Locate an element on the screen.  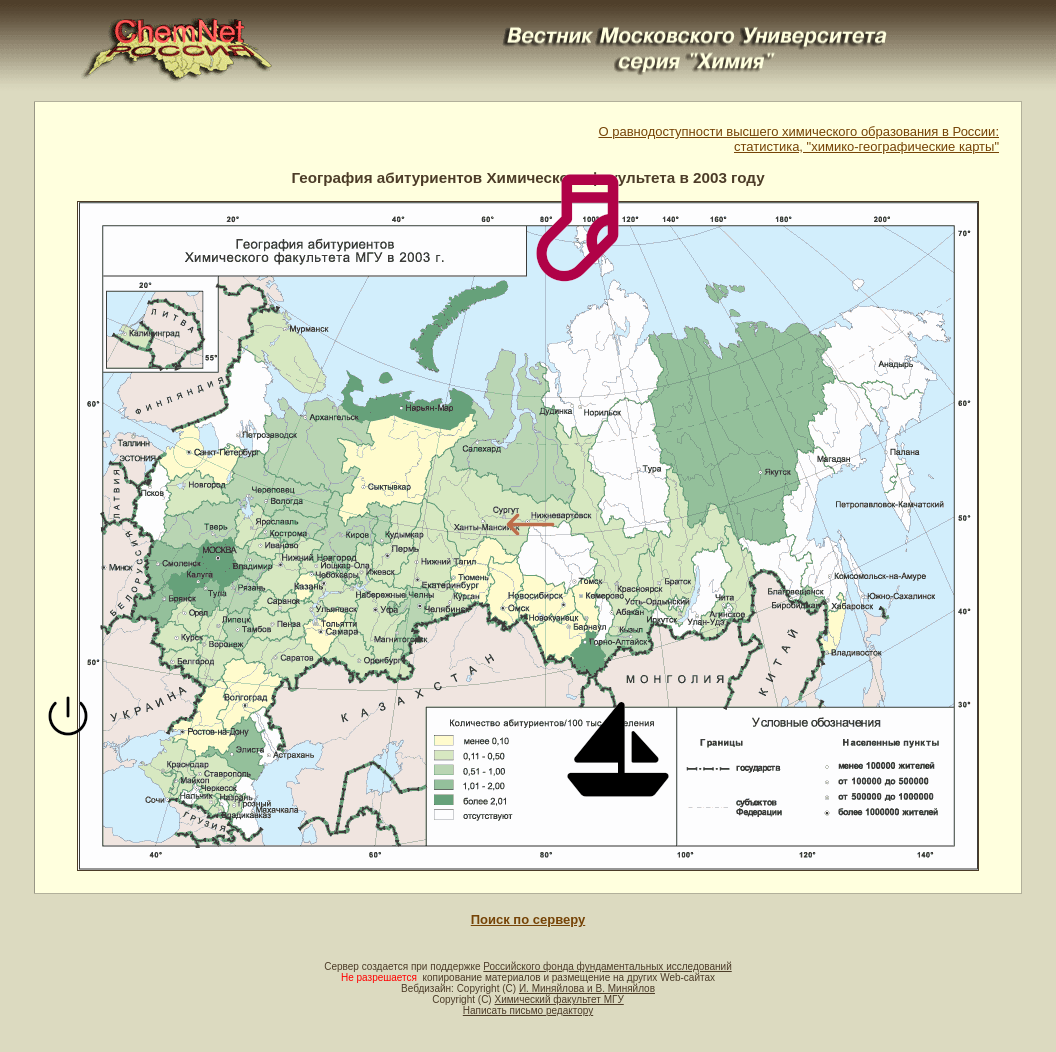
turn device on or off is located at coordinates (68, 716).